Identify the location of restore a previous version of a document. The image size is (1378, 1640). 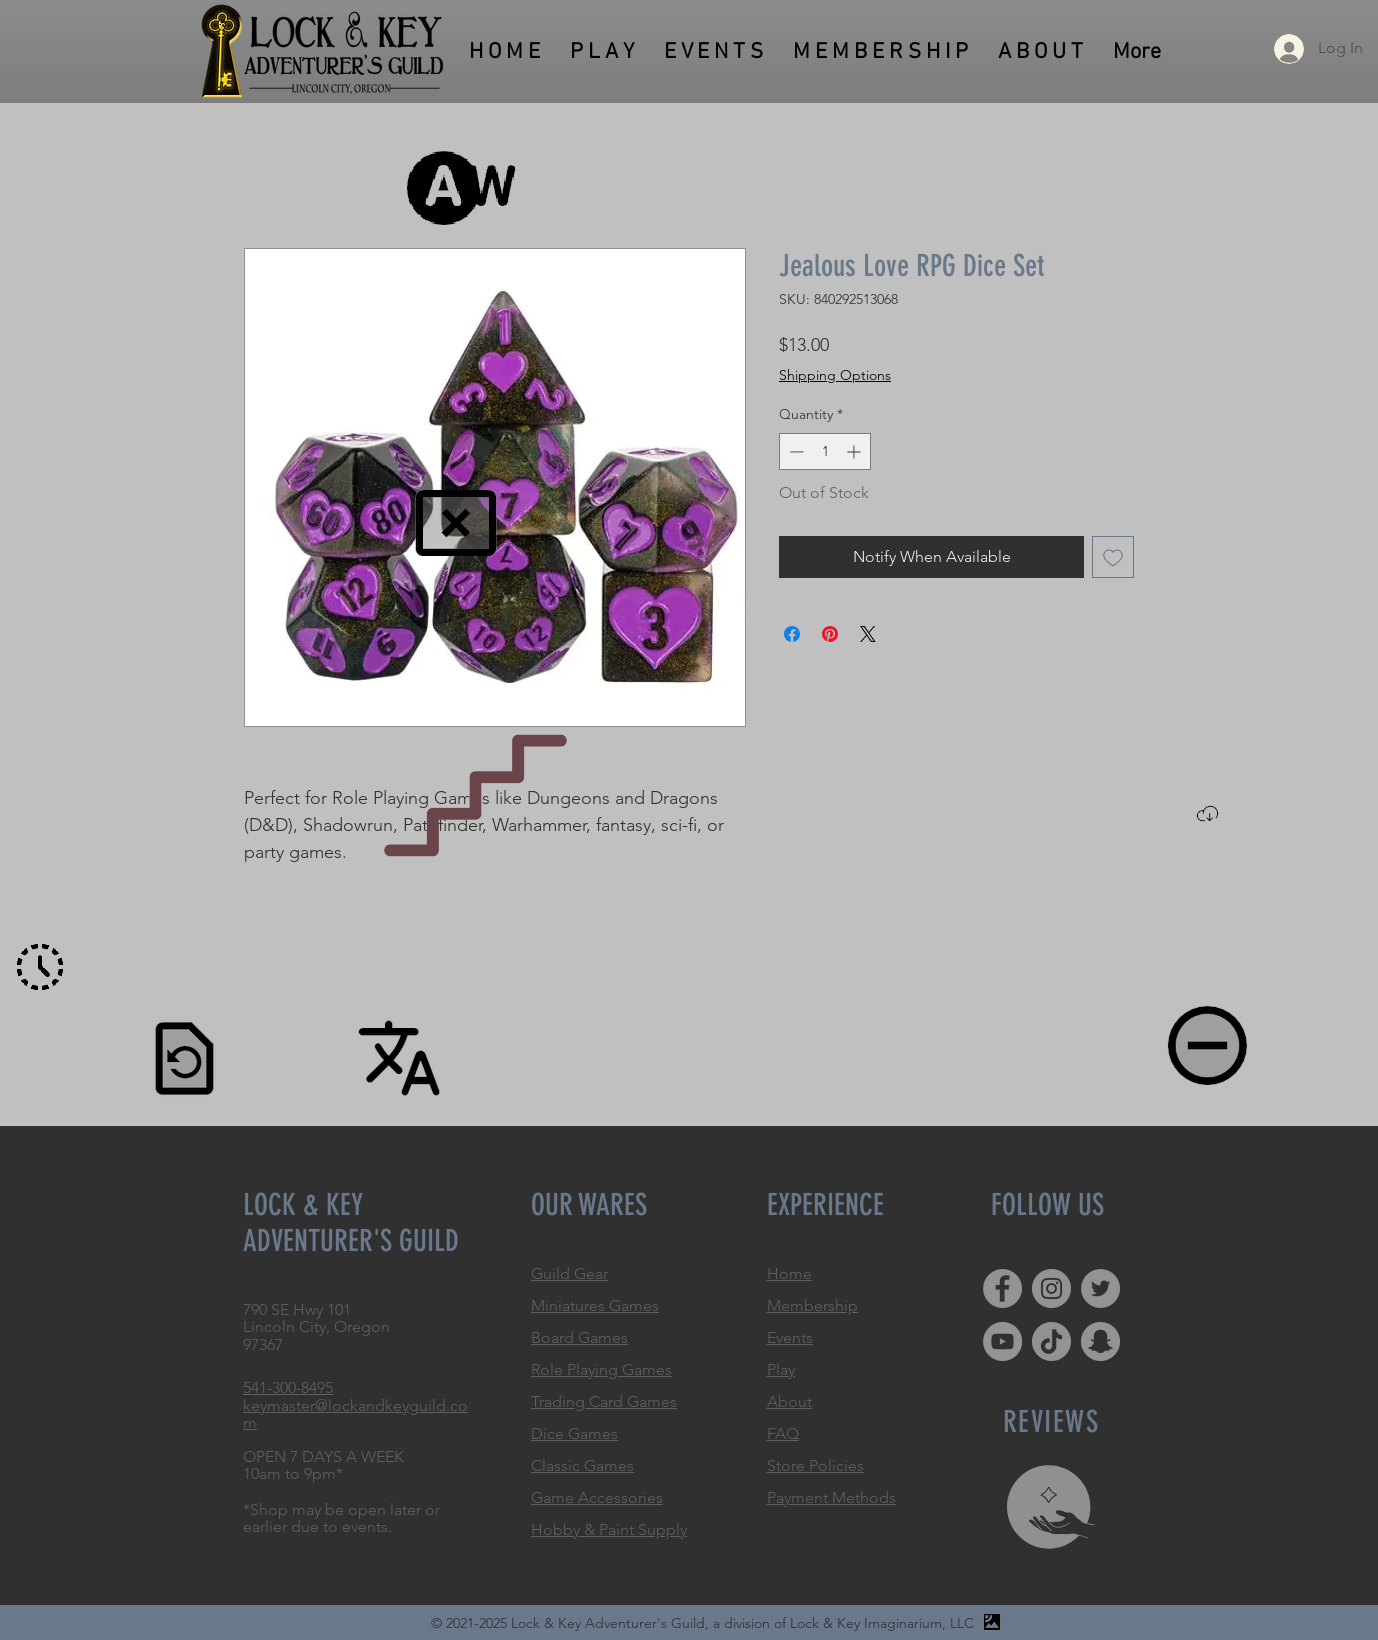
(184, 1058).